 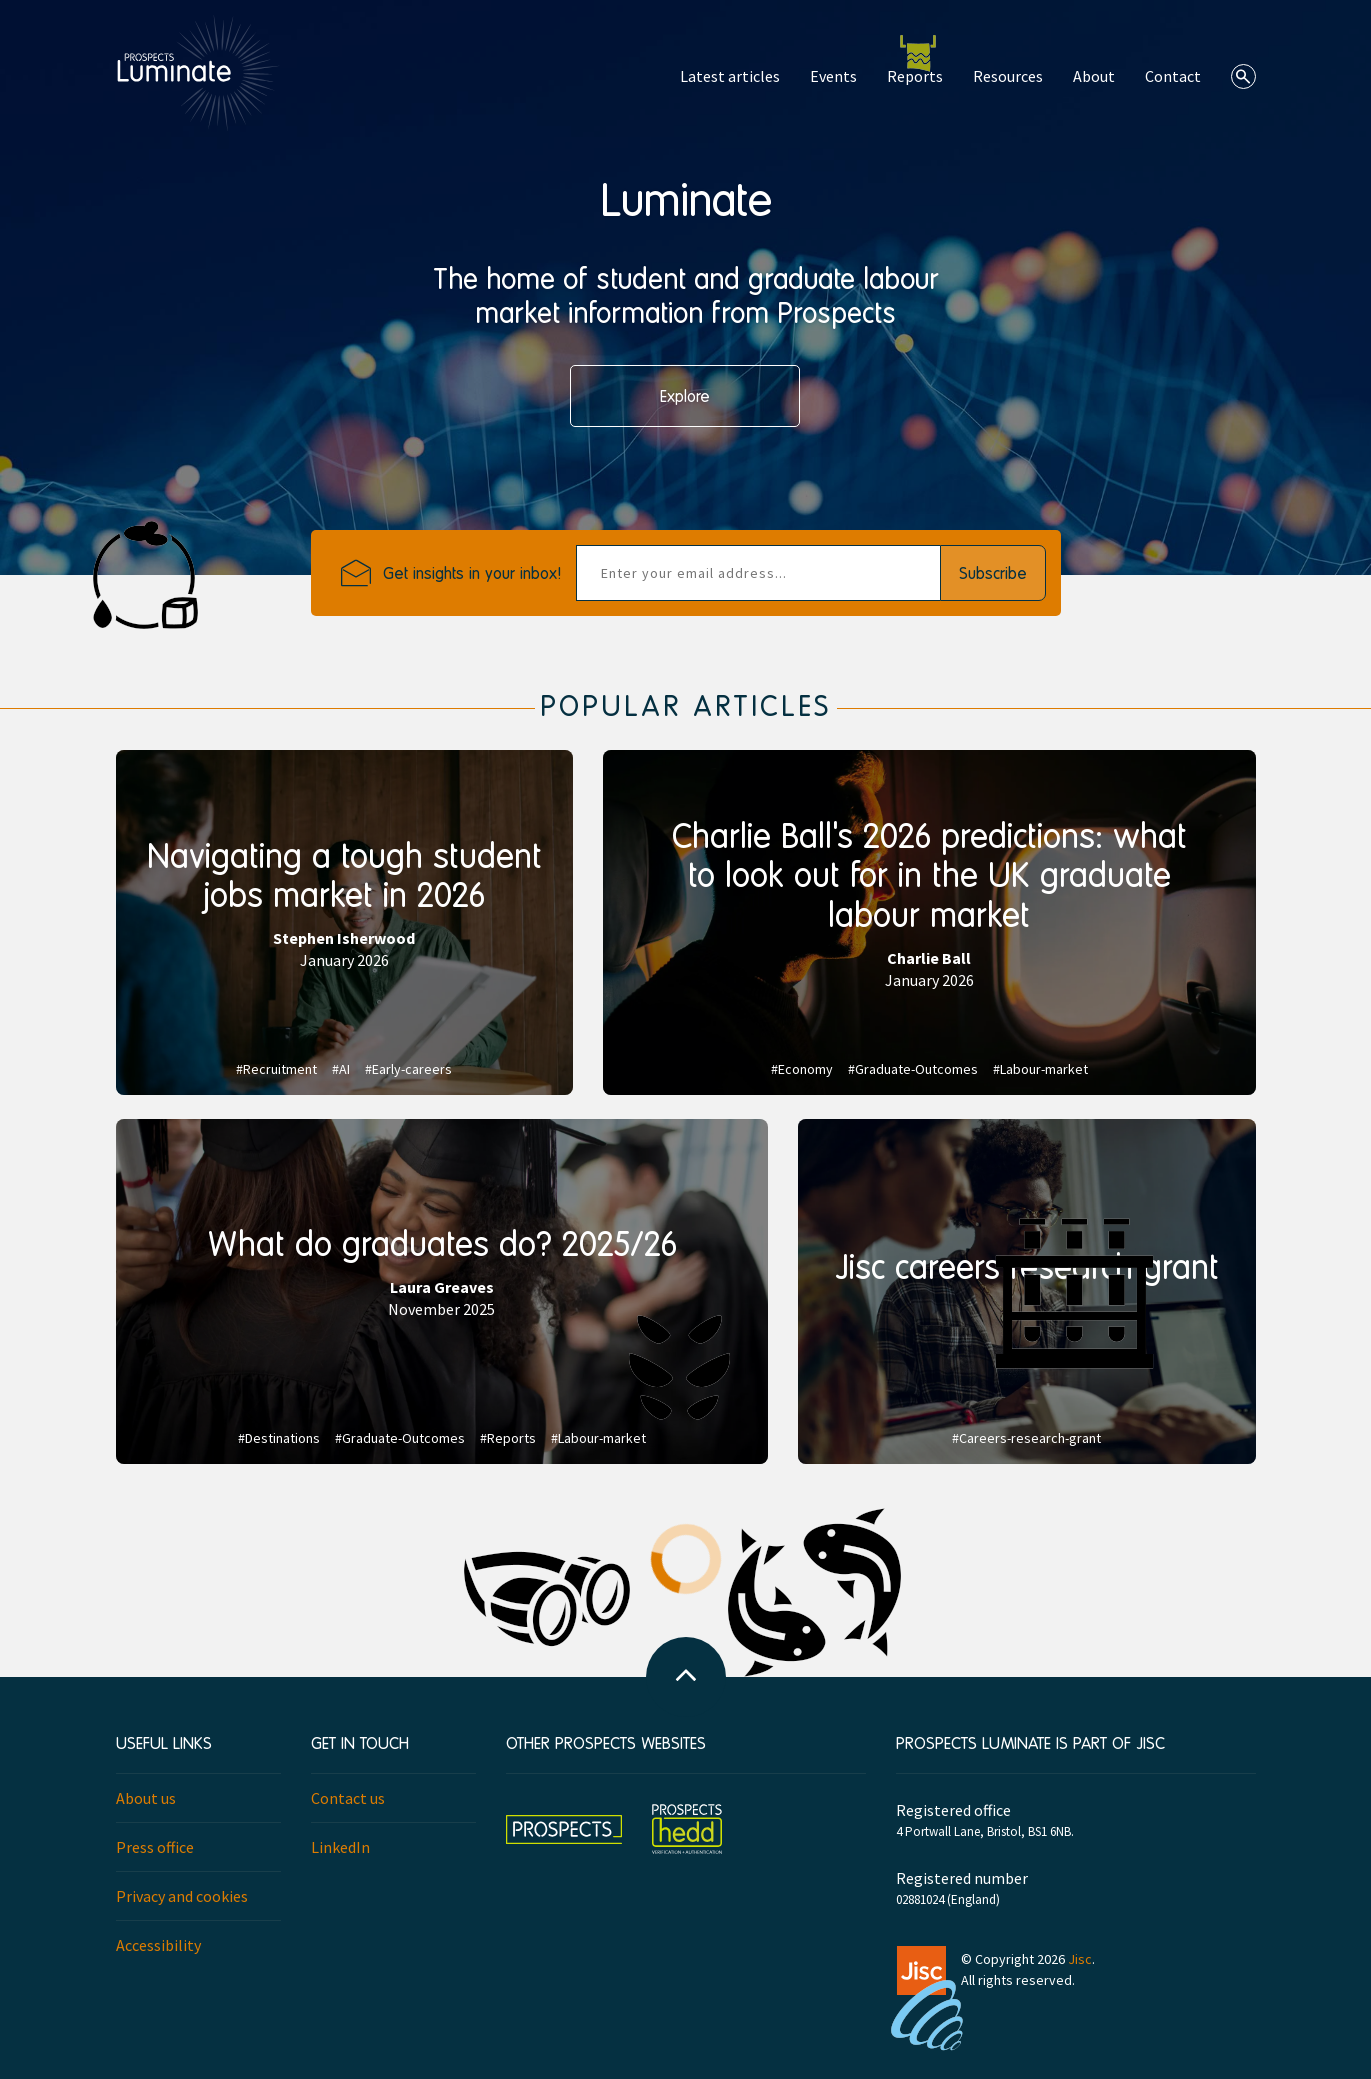 What do you see at coordinates (679, 1367) in the screenshot?
I see `activate hunter vision or tracking mode` at bounding box center [679, 1367].